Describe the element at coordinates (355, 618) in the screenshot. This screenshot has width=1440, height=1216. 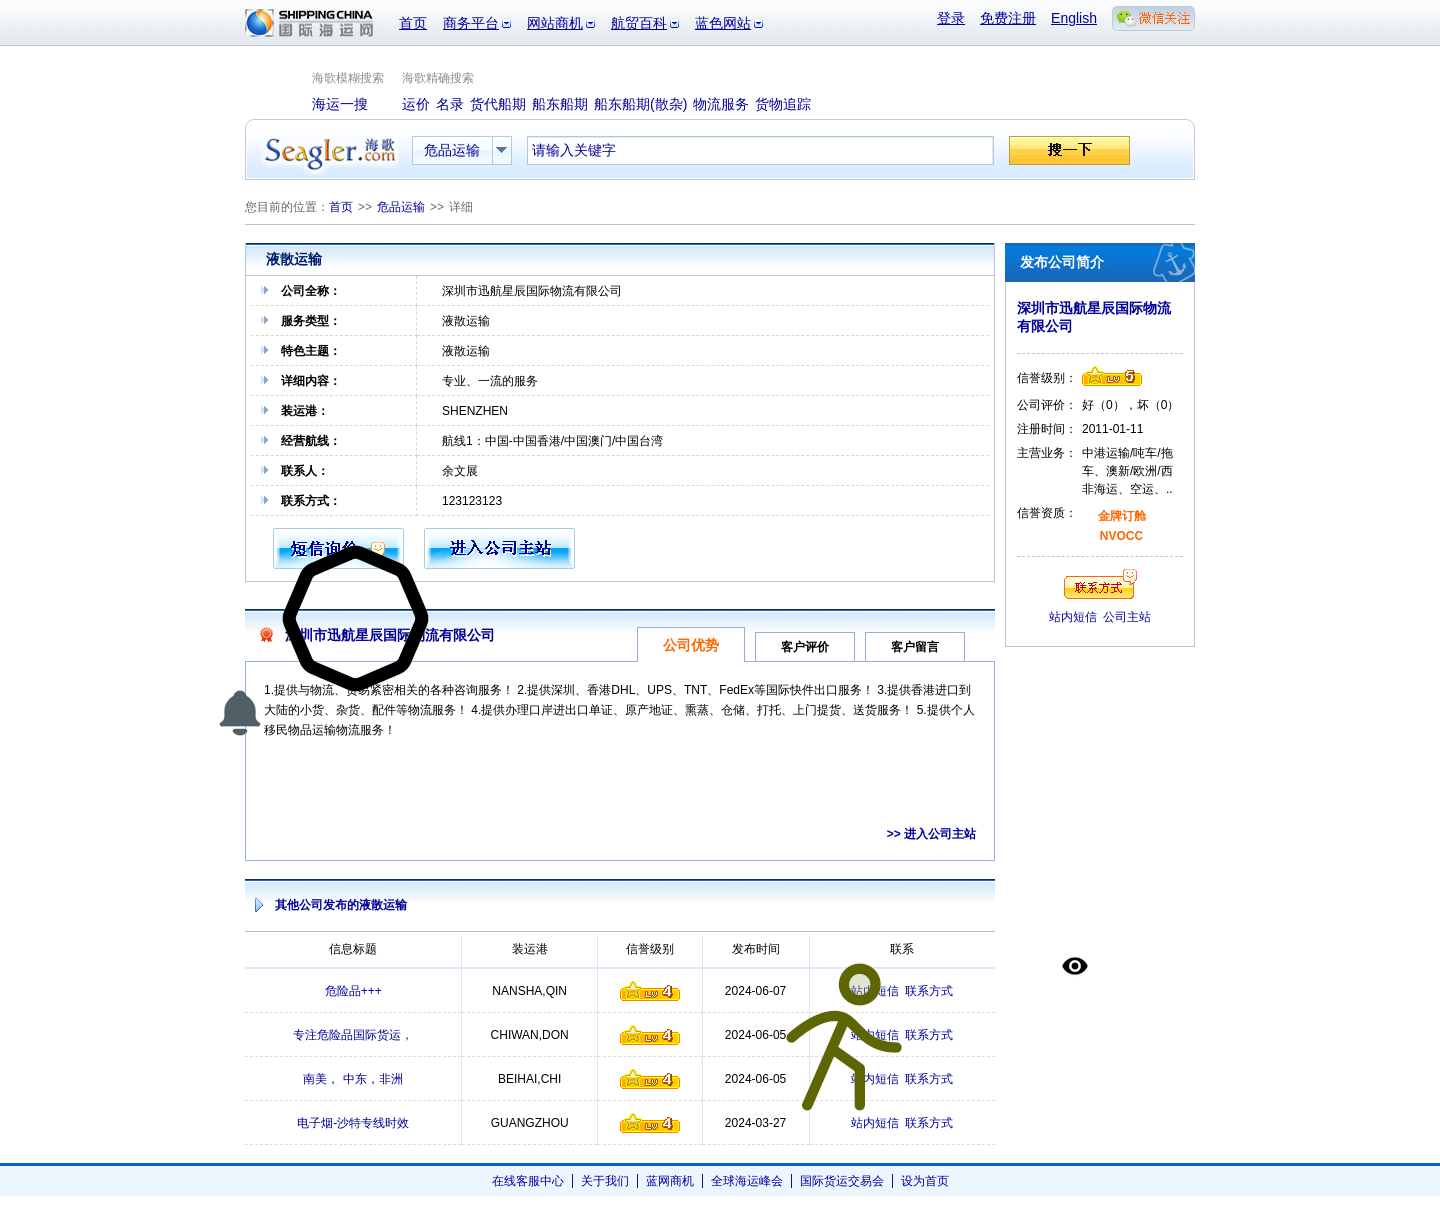
I see `stop or warning indicator` at that location.